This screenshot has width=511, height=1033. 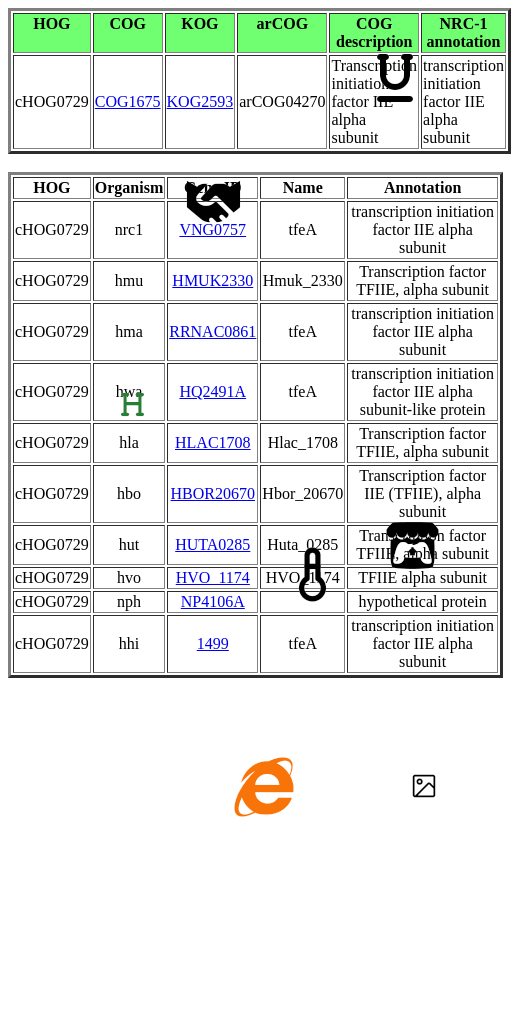 I want to click on visit itch.io indie game marketplace, so click(x=412, y=545).